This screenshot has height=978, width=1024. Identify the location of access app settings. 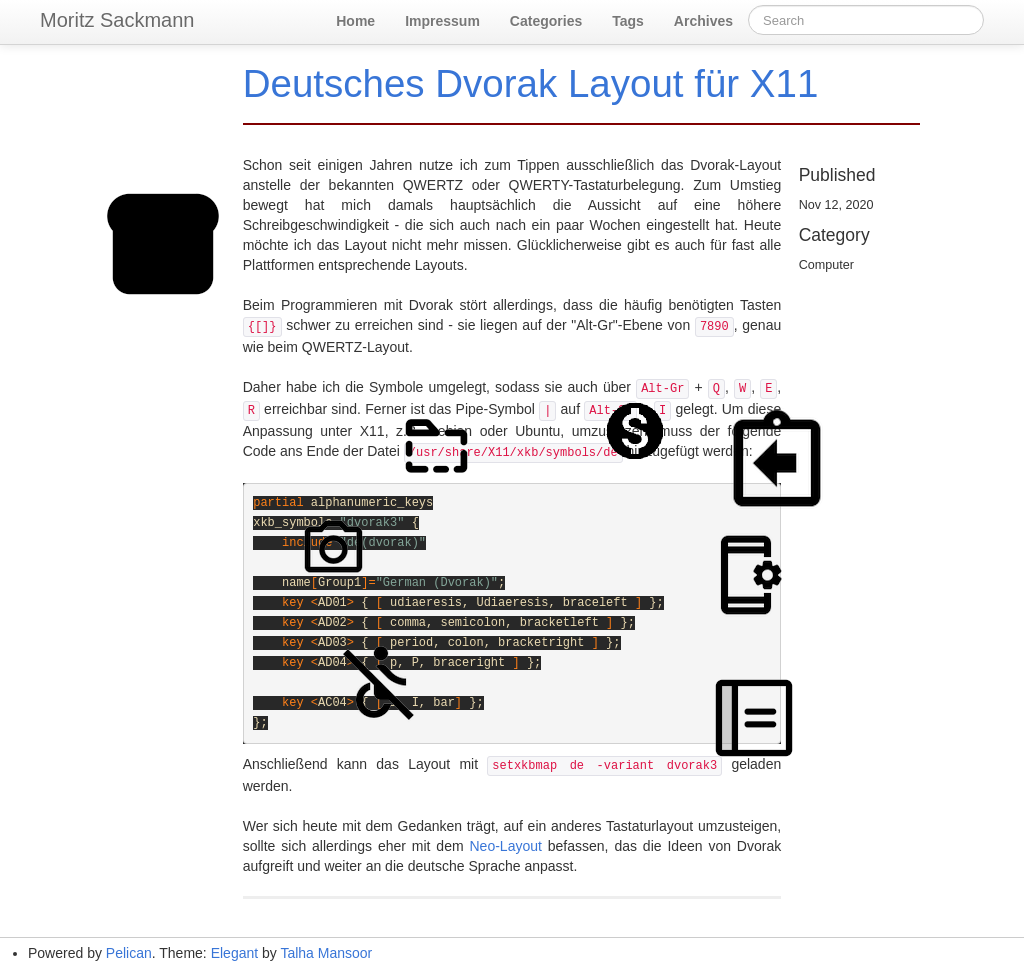
(746, 575).